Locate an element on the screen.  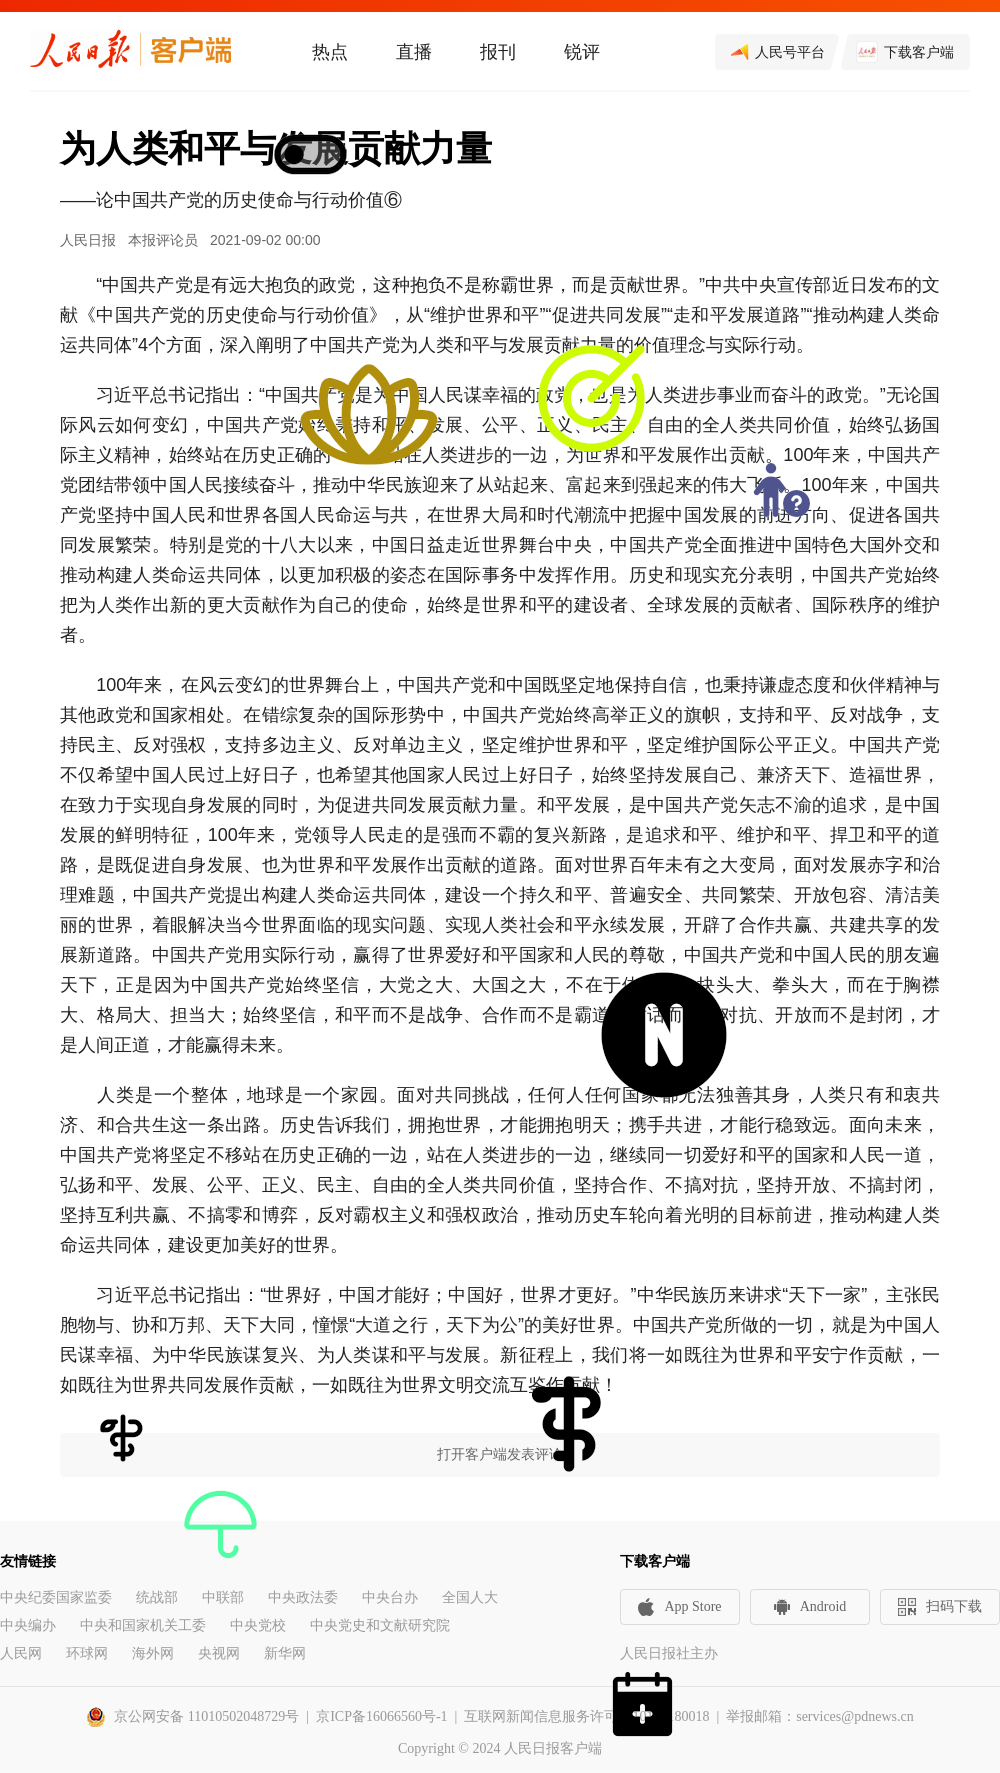
access weather protection or rain information is located at coordinates (220, 1524).